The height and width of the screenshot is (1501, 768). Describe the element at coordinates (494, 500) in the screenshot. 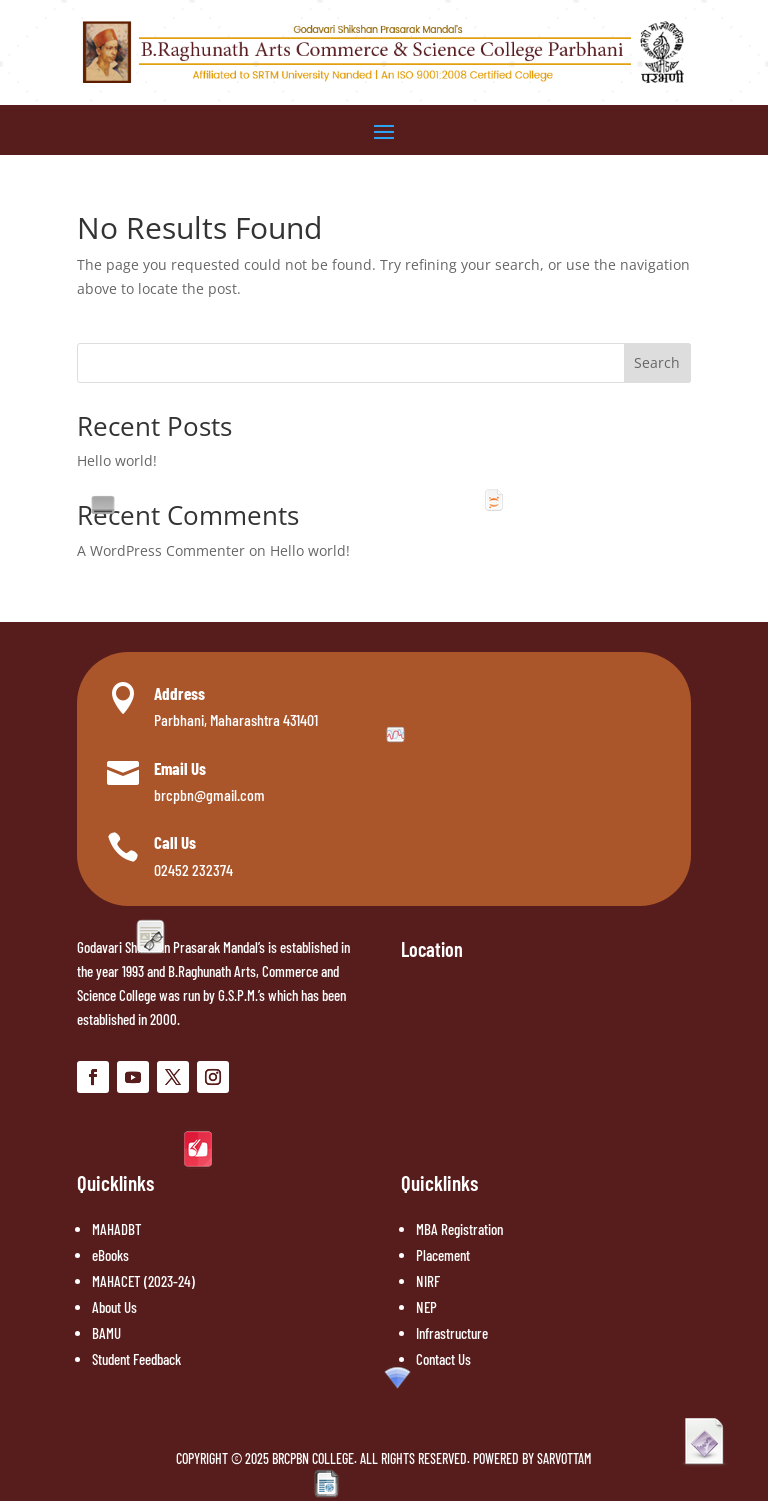

I see `jupyter notebook file` at that location.